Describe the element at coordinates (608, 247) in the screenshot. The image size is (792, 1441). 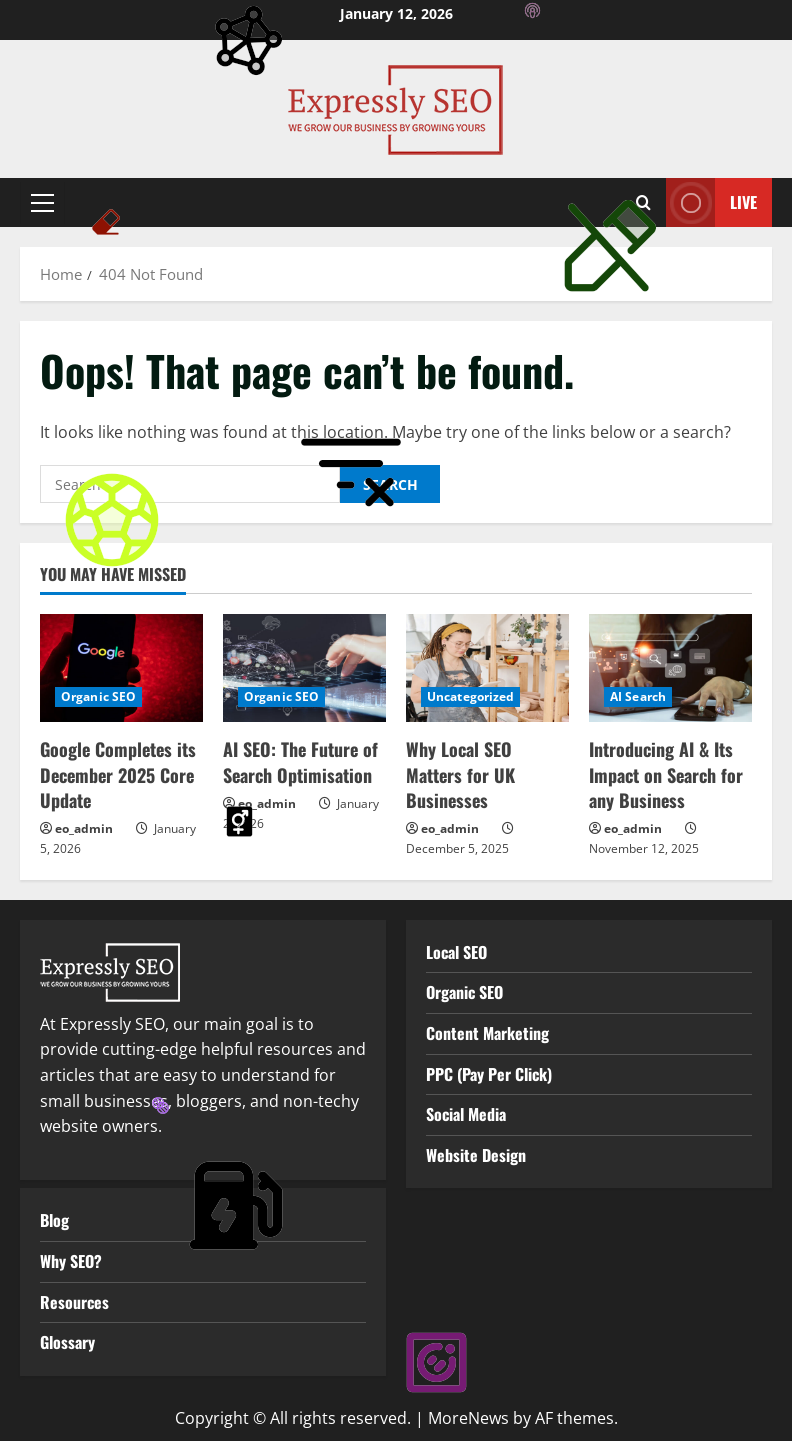
I see `editing is disabled` at that location.